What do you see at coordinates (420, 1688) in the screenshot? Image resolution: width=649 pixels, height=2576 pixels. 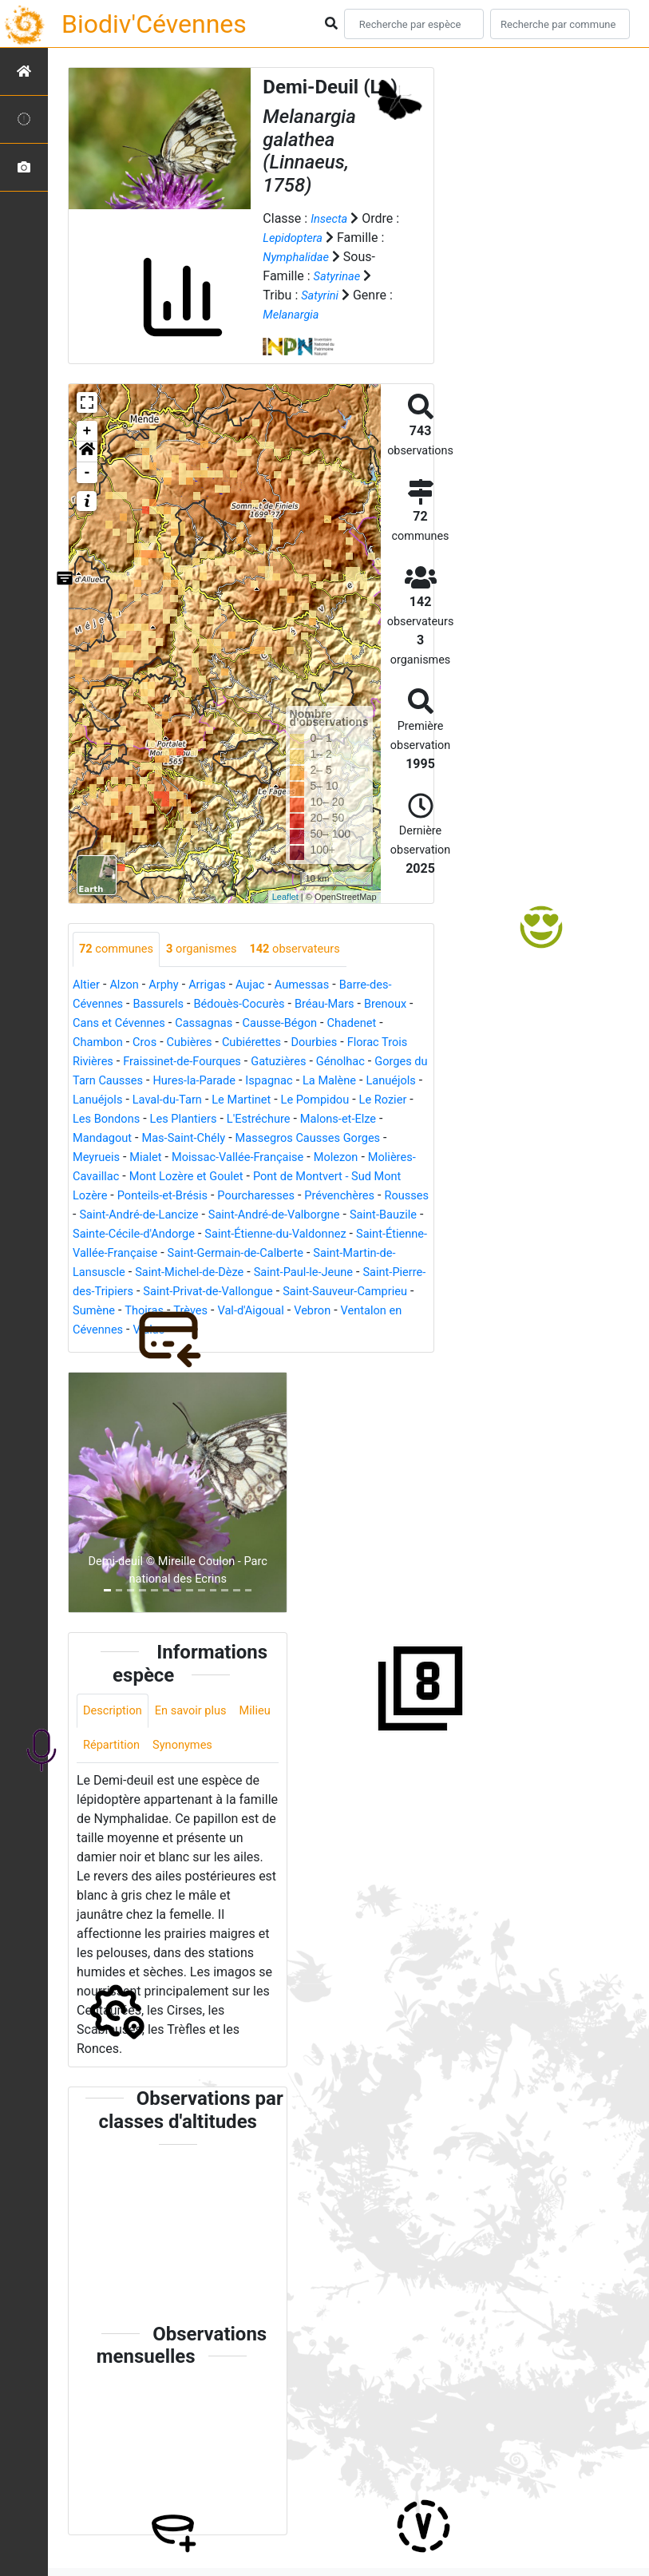 I see `filter or view 8 items` at bounding box center [420, 1688].